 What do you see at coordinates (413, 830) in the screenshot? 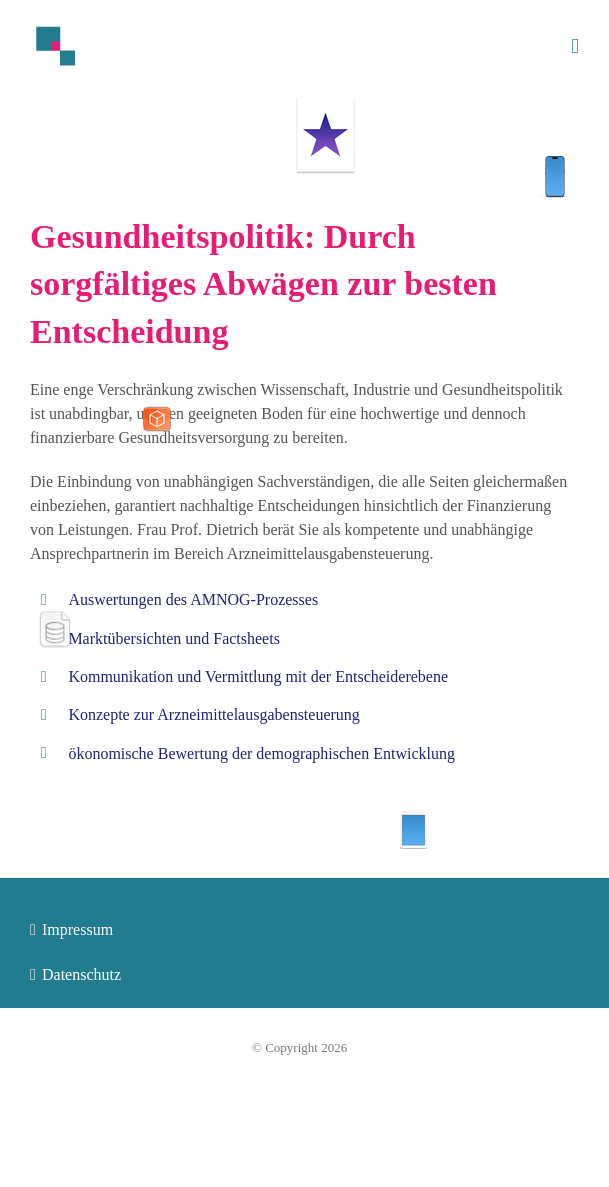
I see `iPad device connected to this computer` at bounding box center [413, 830].